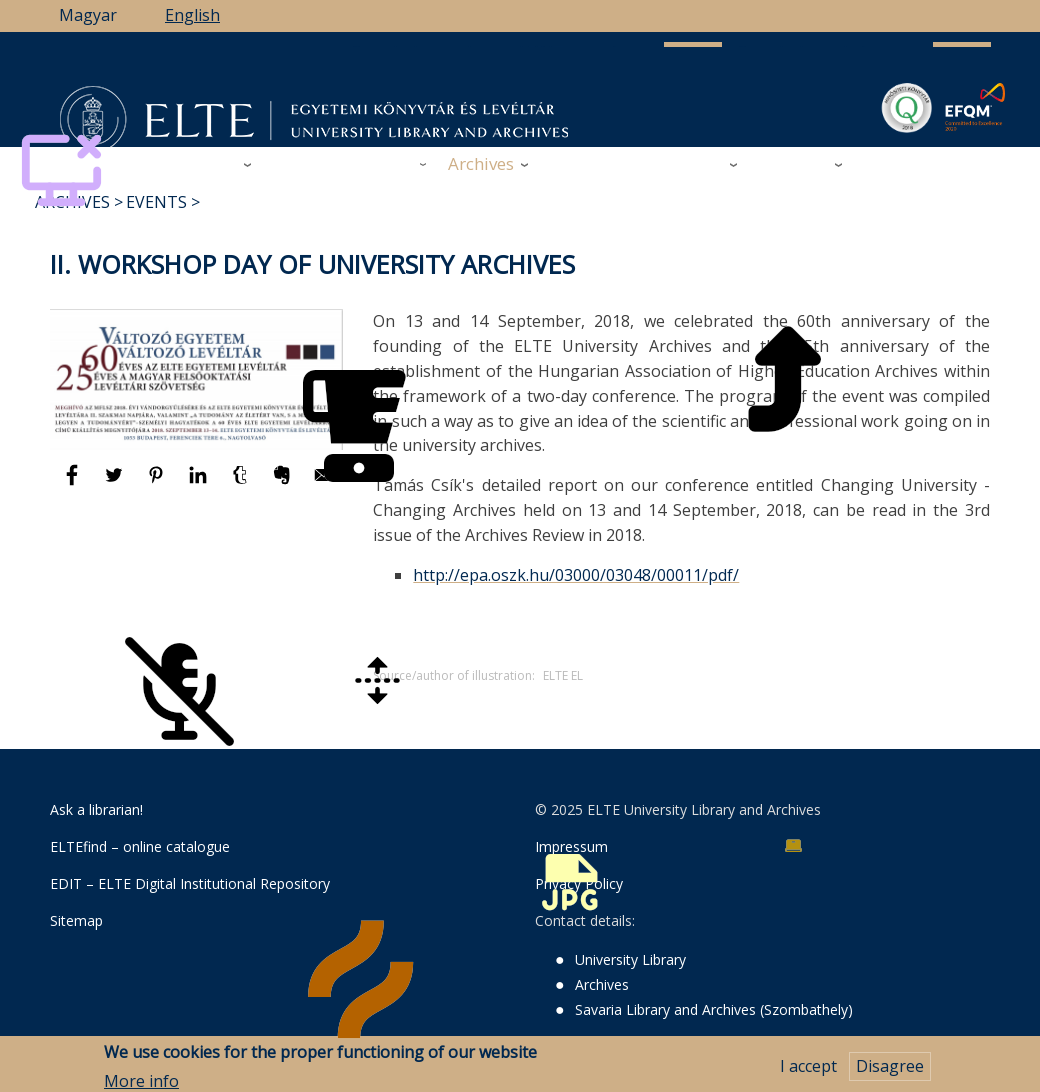 The width and height of the screenshot is (1040, 1092). I want to click on stop sharing your screen, so click(61, 170).